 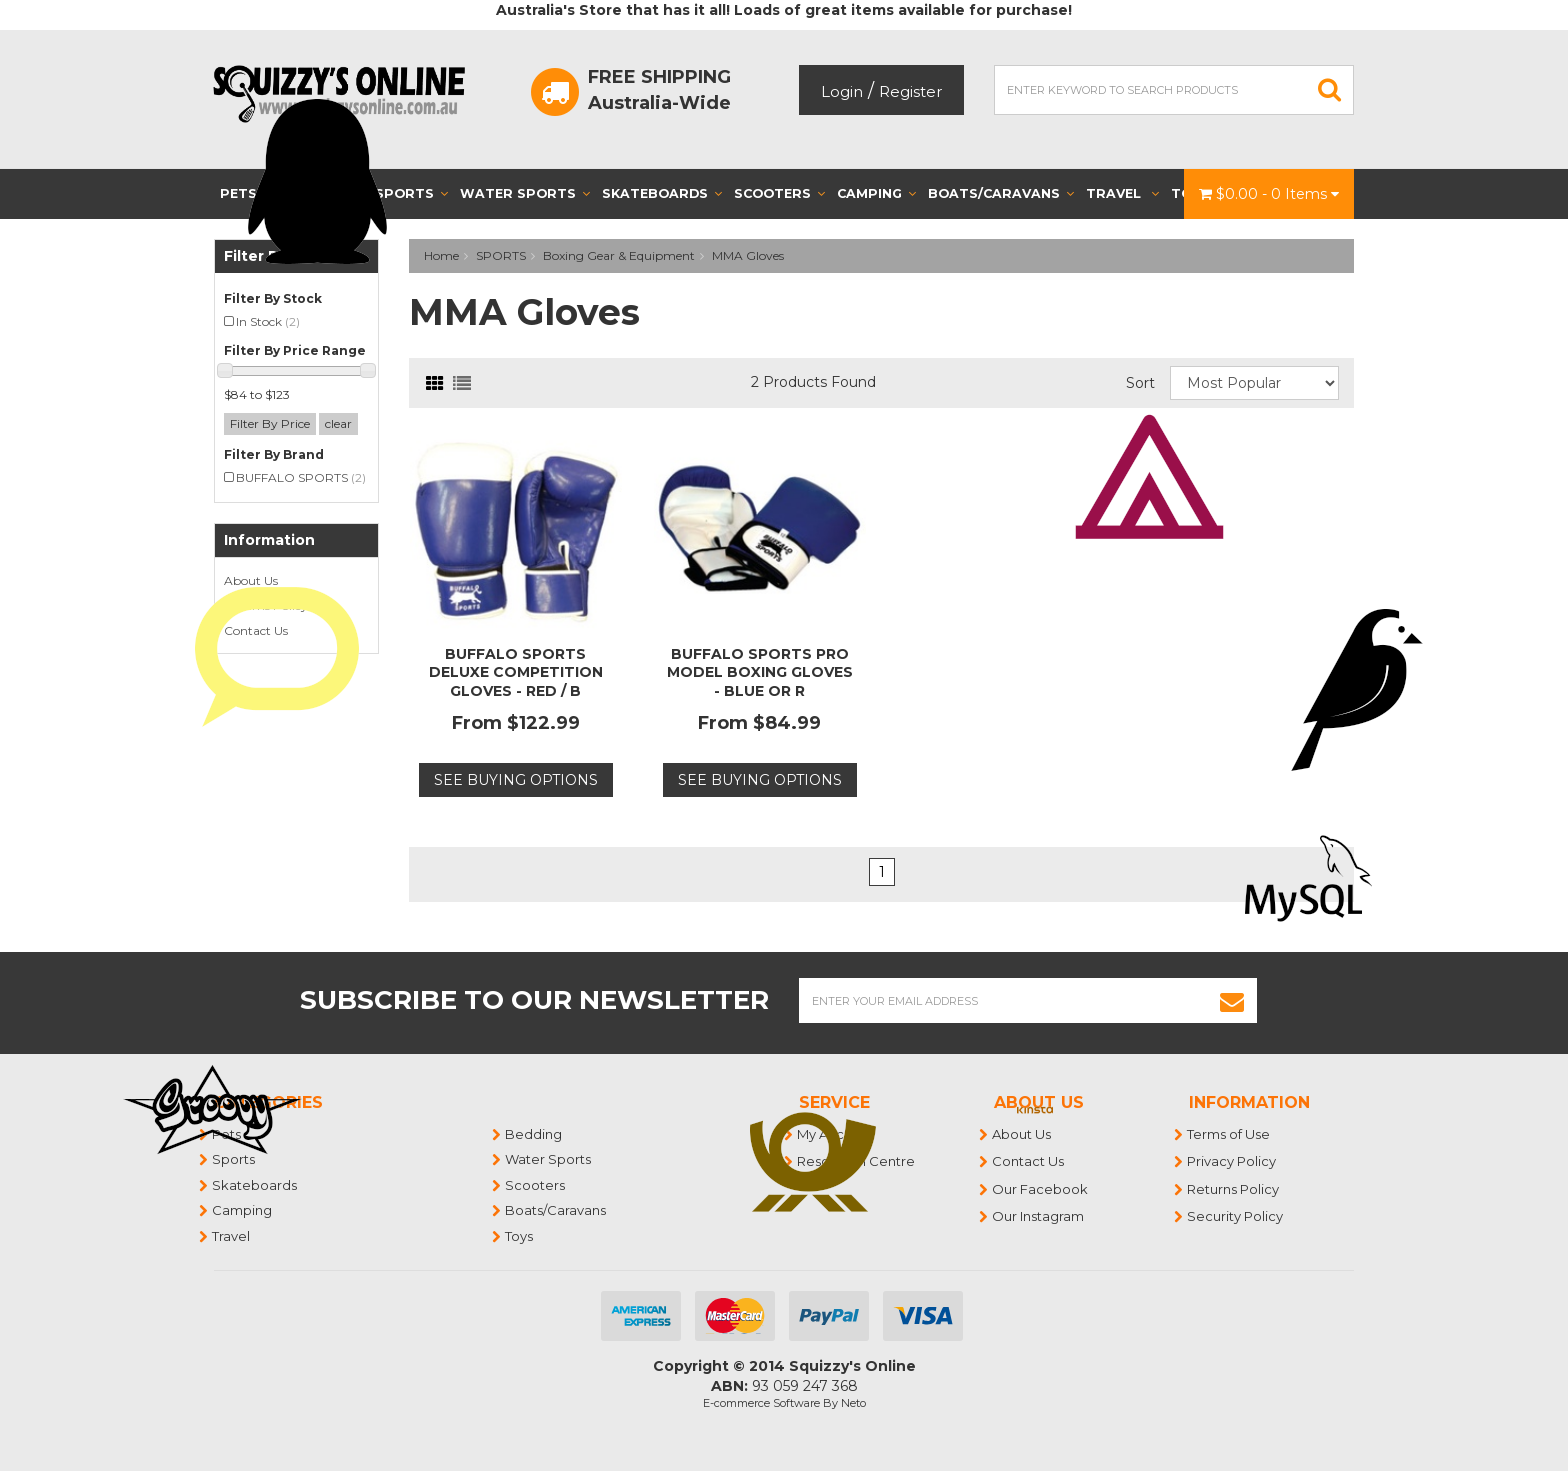 What do you see at coordinates (813, 1162) in the screenshot?
I see `Deutsche Post company logo` at bounding box center [813, 1162].